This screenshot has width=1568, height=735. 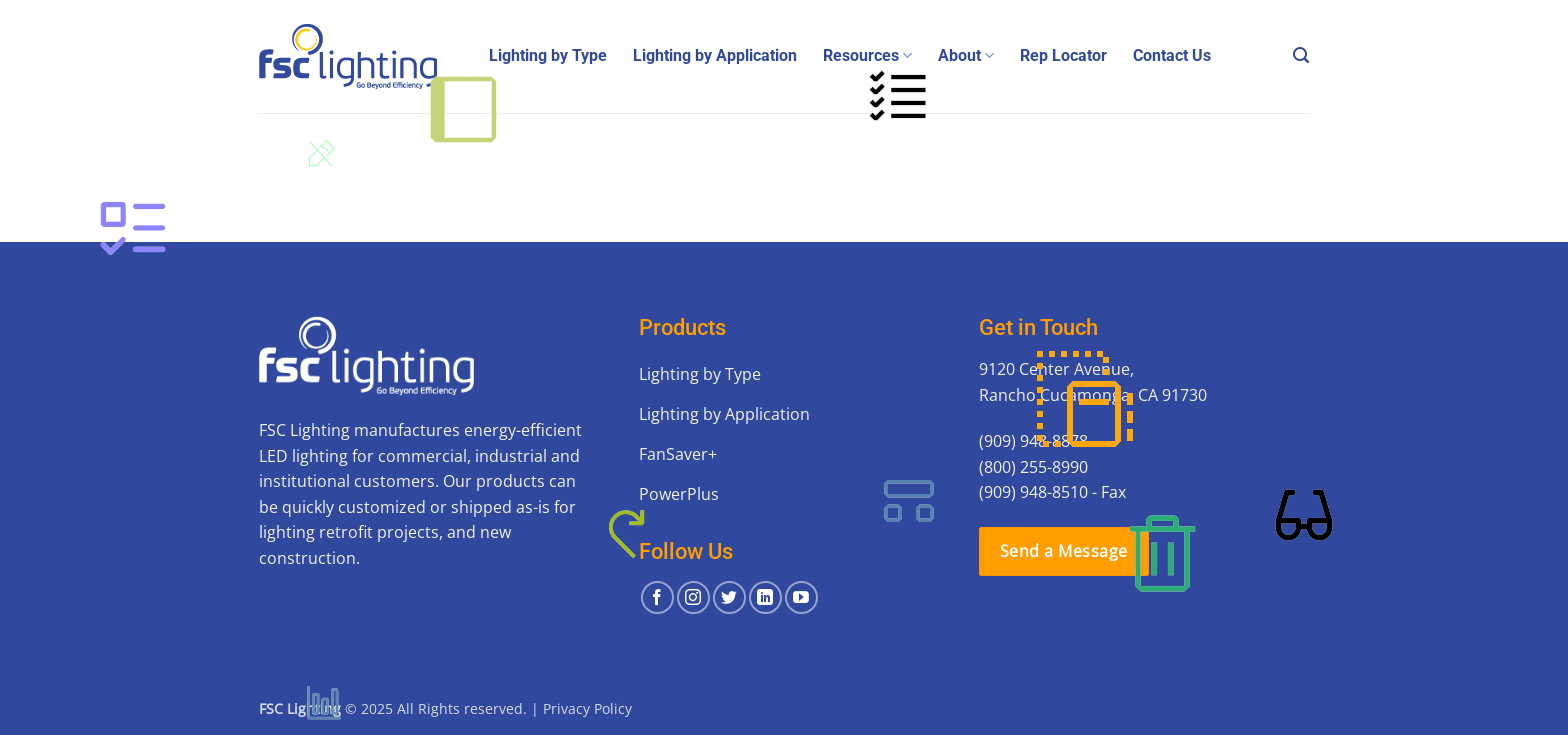 What do you see at coordinates (1304, 515) in the screenshot?
I see `access reading mode or reader view` at bounding box center [1304, 515].